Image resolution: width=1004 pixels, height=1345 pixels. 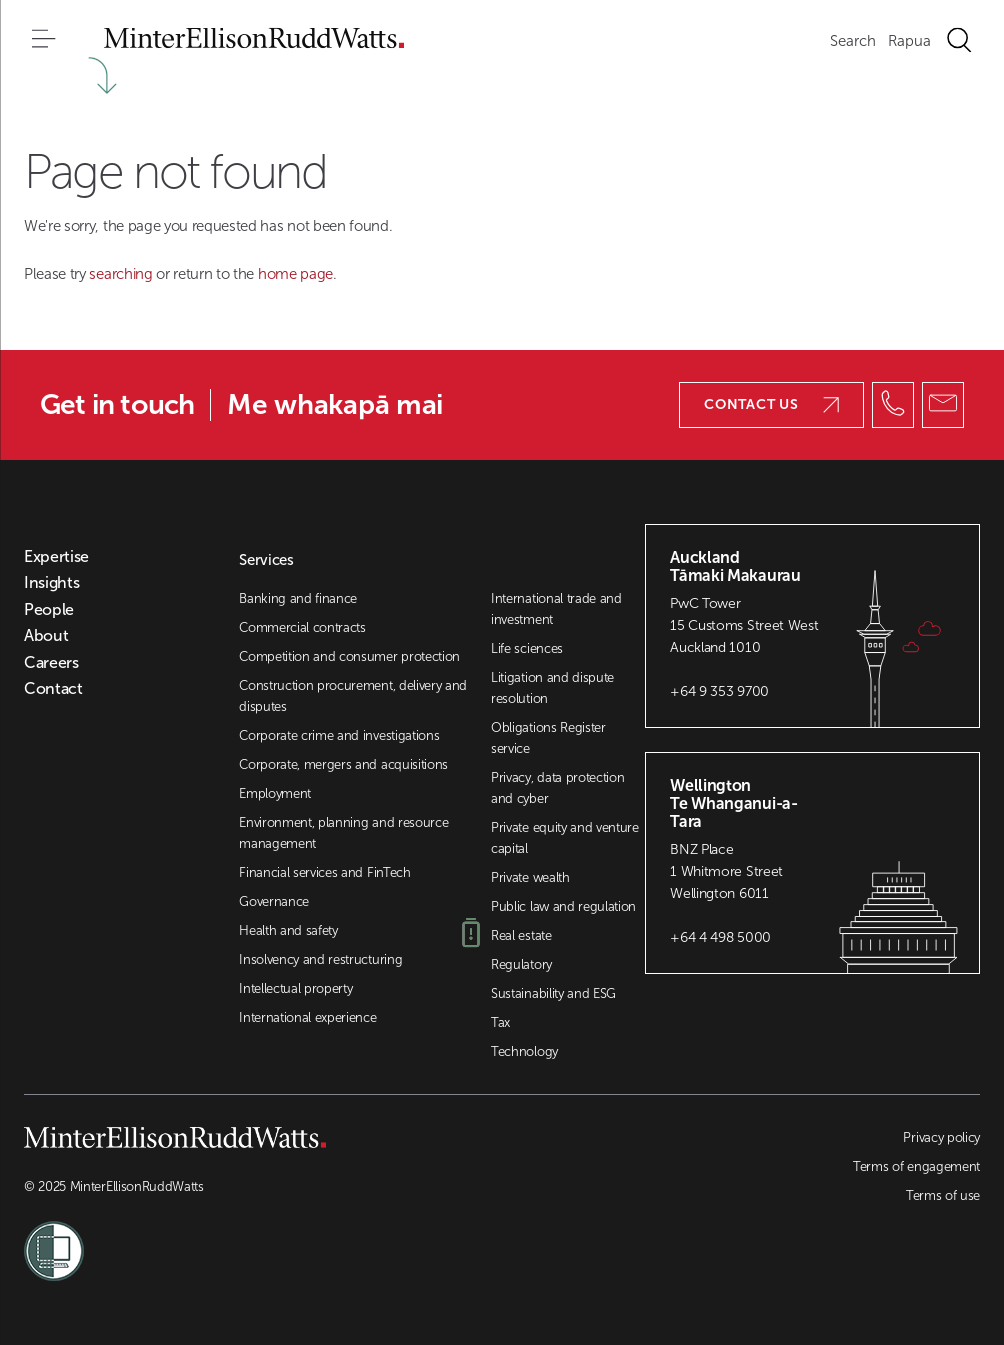 I want to click on indicates a redirect or forward action, so click(x=102, y=75).